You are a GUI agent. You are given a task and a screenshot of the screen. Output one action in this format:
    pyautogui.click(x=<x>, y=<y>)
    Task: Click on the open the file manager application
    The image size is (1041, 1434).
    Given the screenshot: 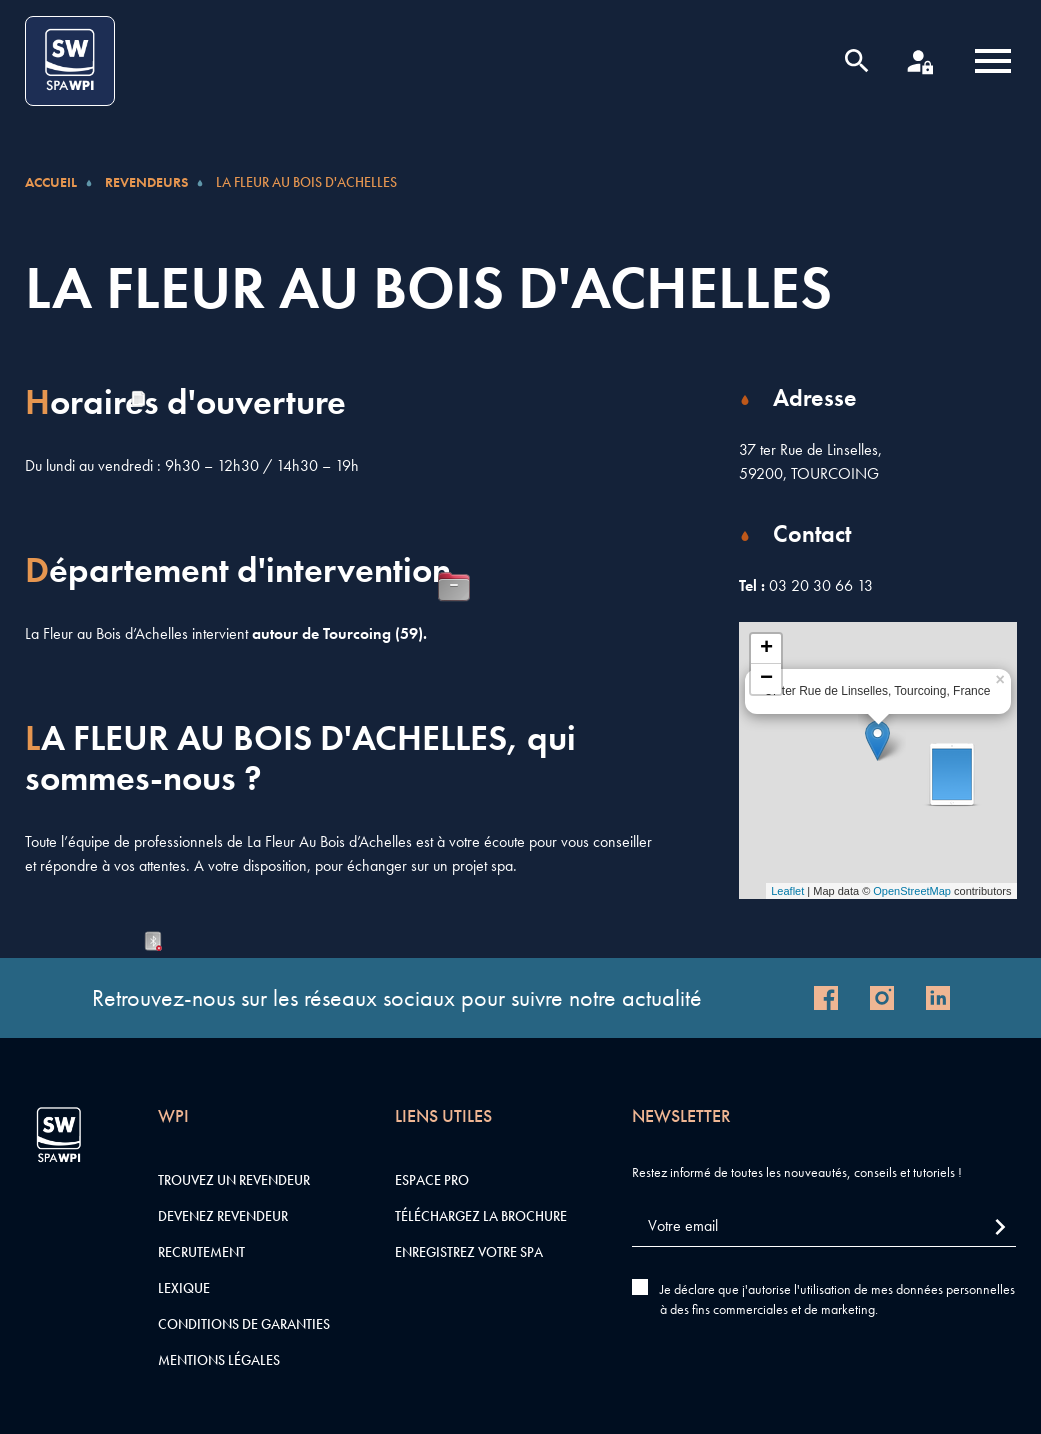 What is the action you would take?
    pyautogui.click(x=454, y=586)
    